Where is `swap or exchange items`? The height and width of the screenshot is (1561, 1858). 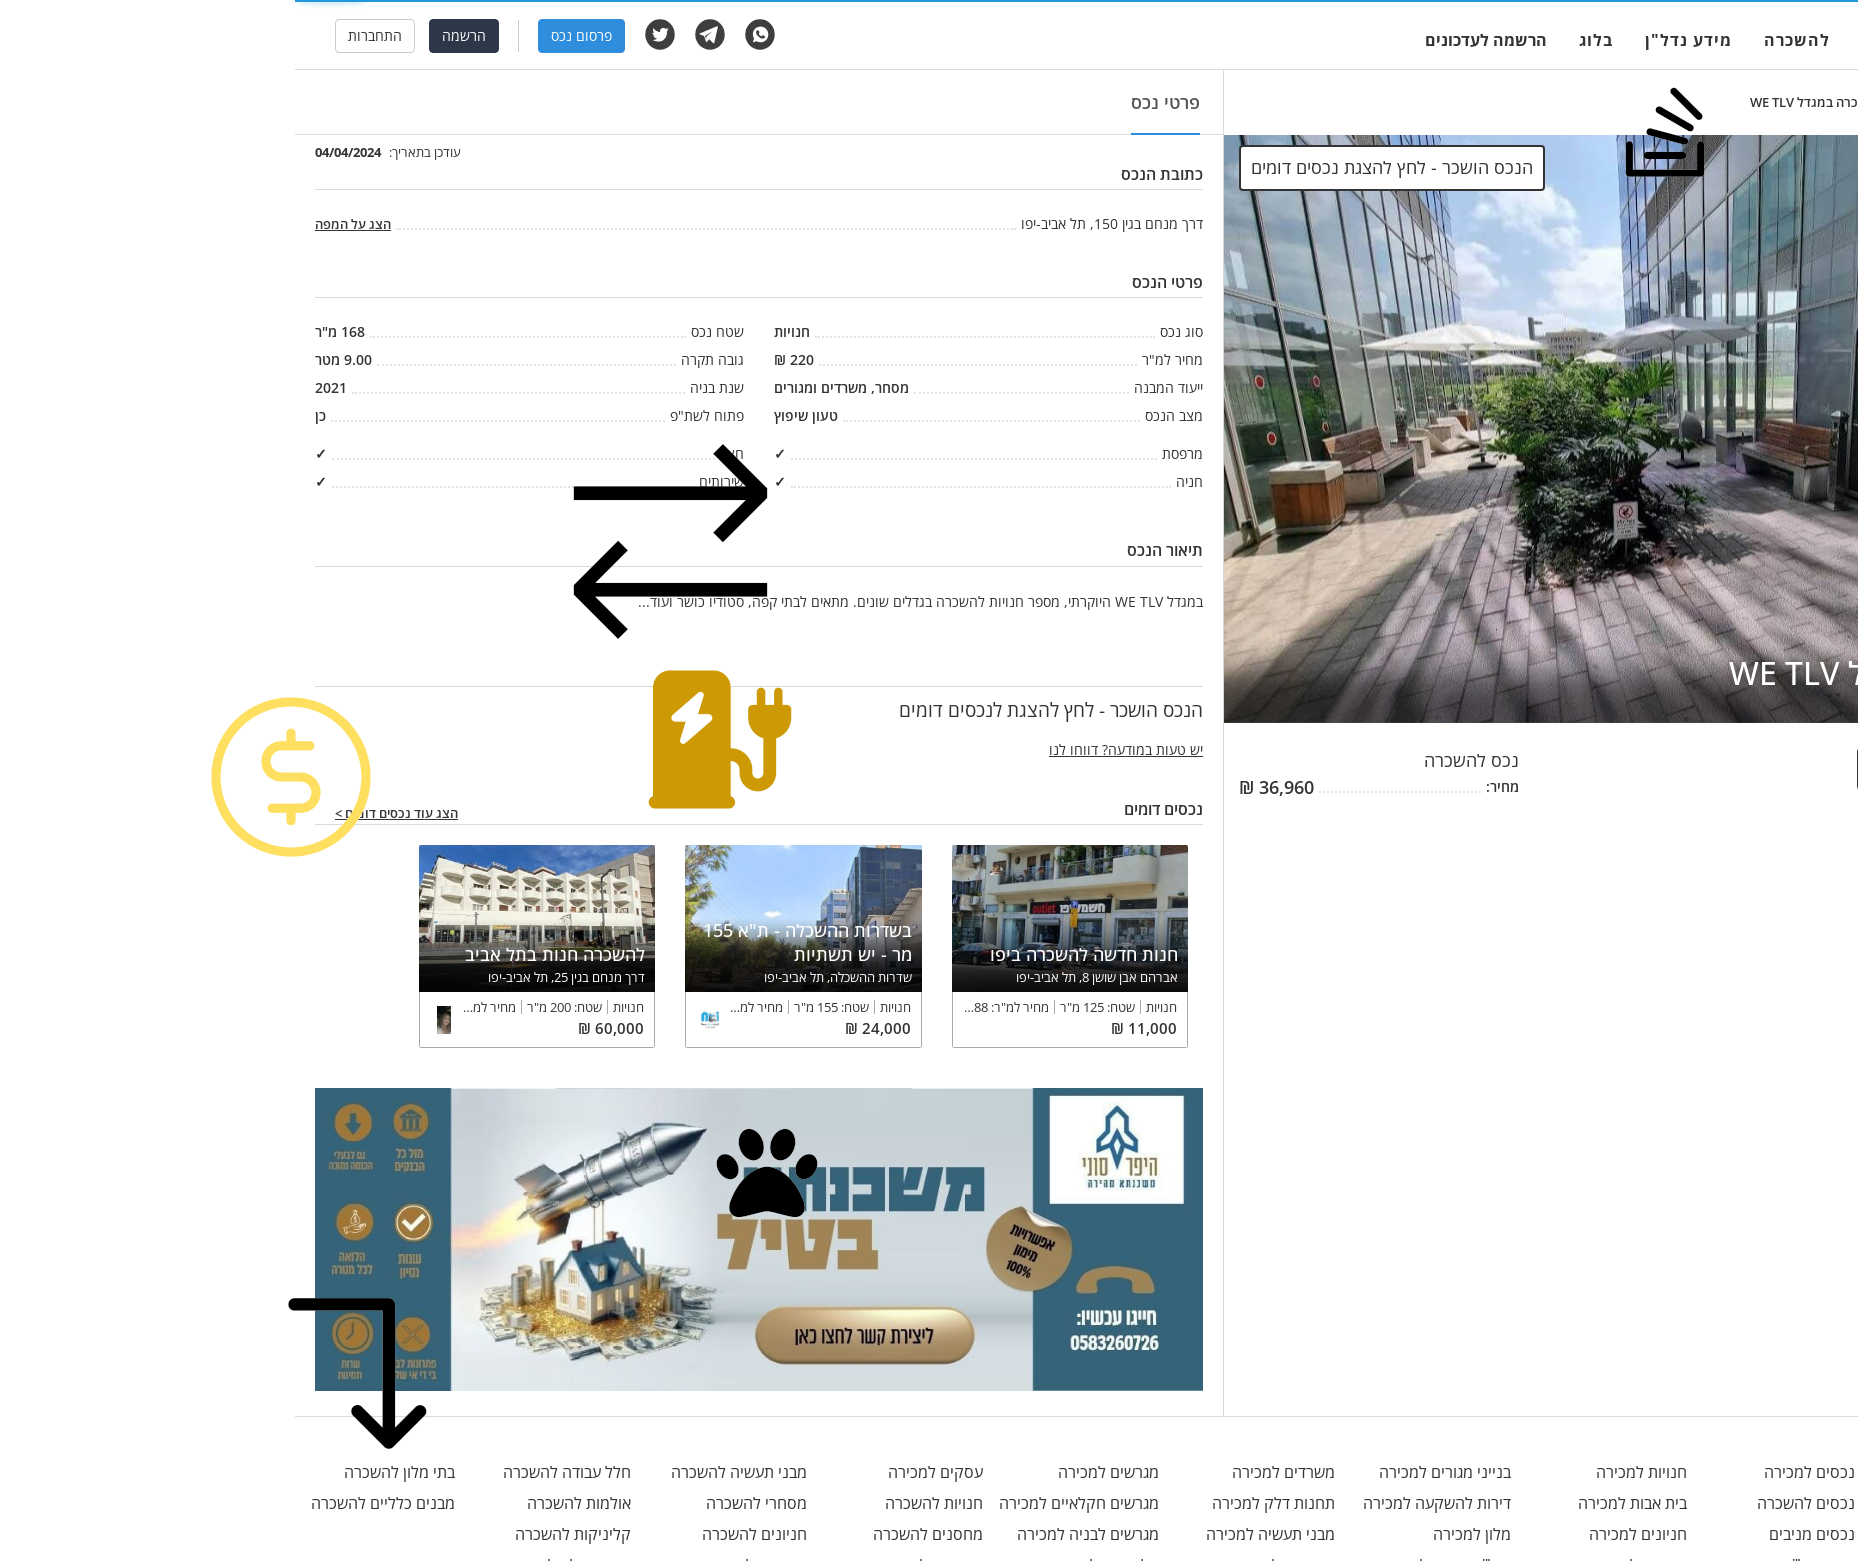 swap or exchange items is located at coordinates (670, 541).